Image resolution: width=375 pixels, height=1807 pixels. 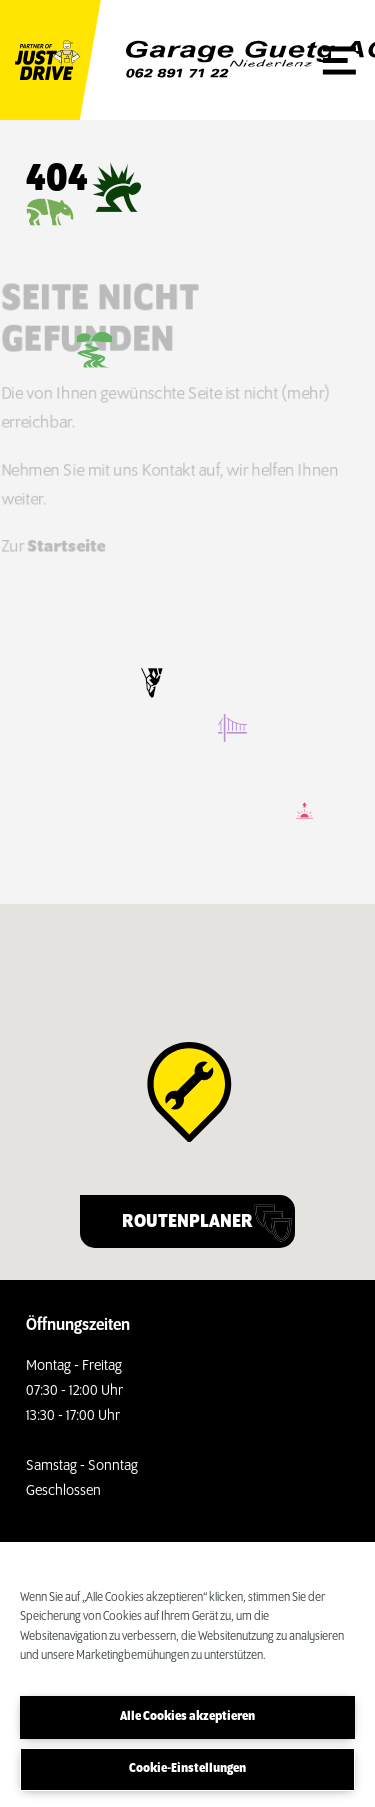 What do you see at coordinates (232, 727) in the screenshot?
I see `view bridge or infrastructure locations` at bounding box center [232, 727].